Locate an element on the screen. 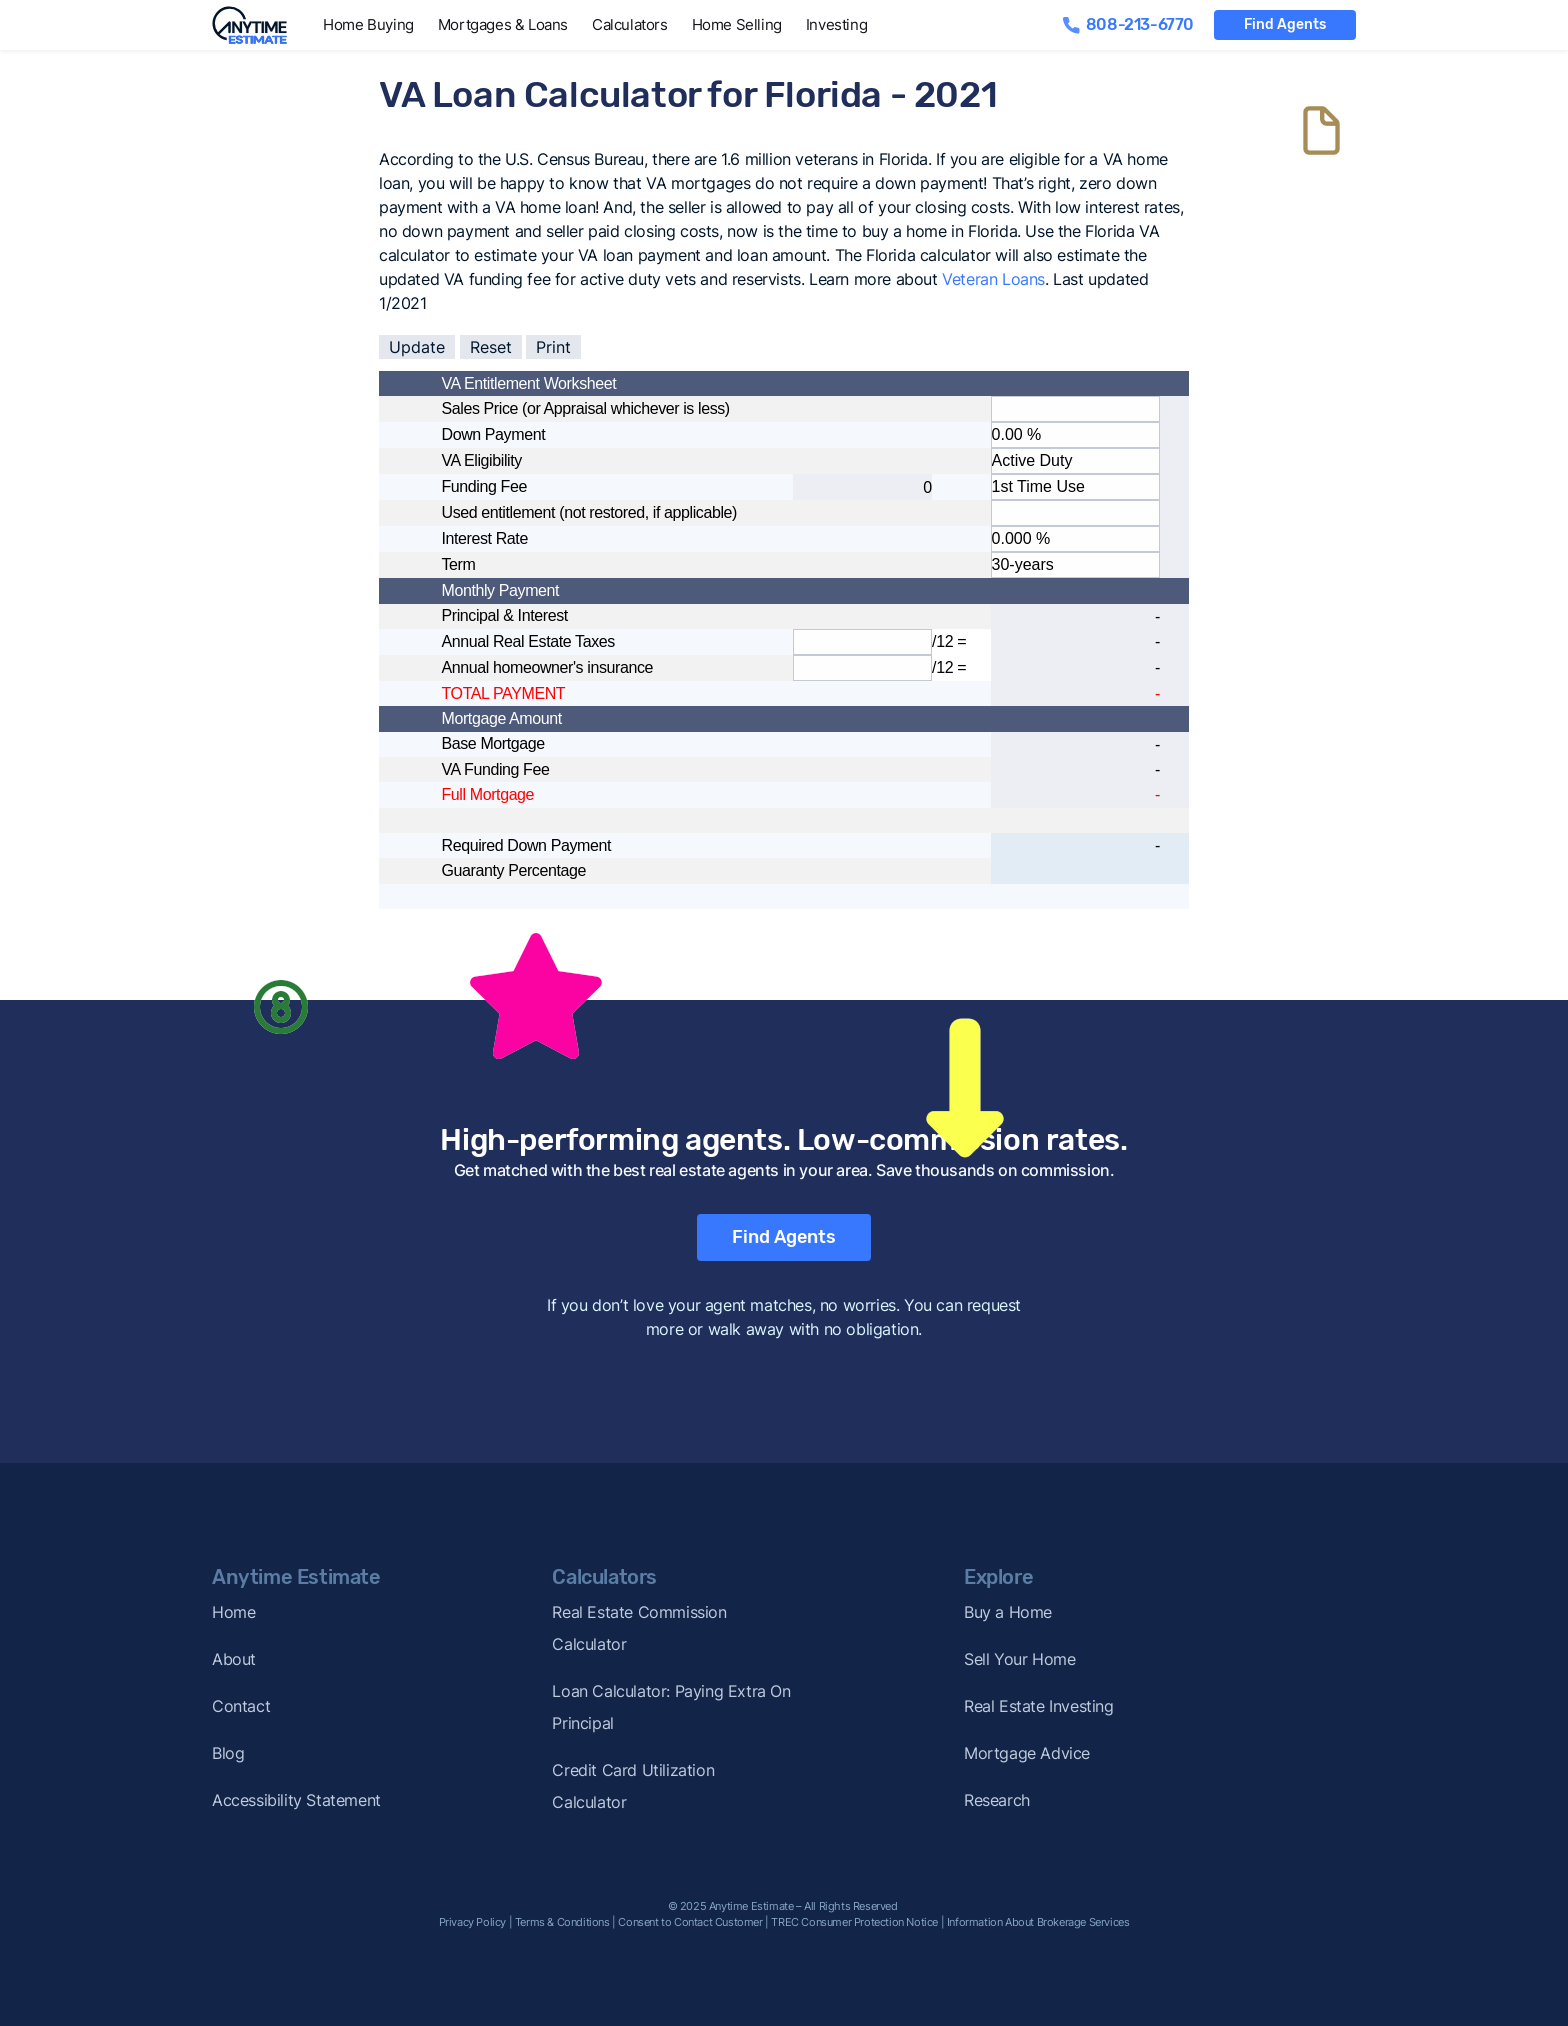 The width and height of the screenshot is (1568, 2026). indicates step 8 in a numbered process is located at coordinates (281, 1007).